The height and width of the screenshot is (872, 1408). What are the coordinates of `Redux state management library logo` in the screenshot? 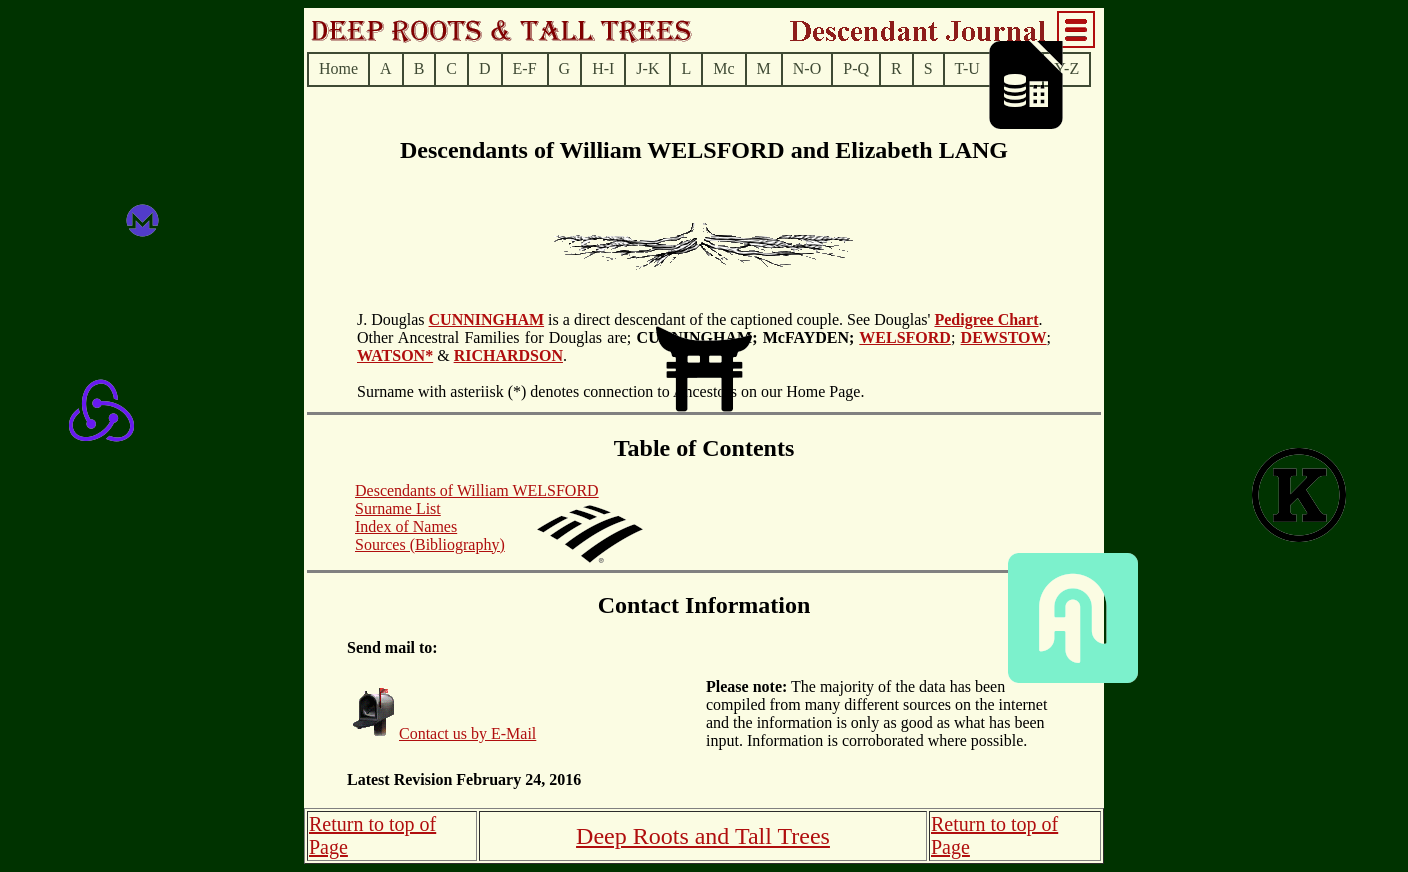 It's located at (101, 410).